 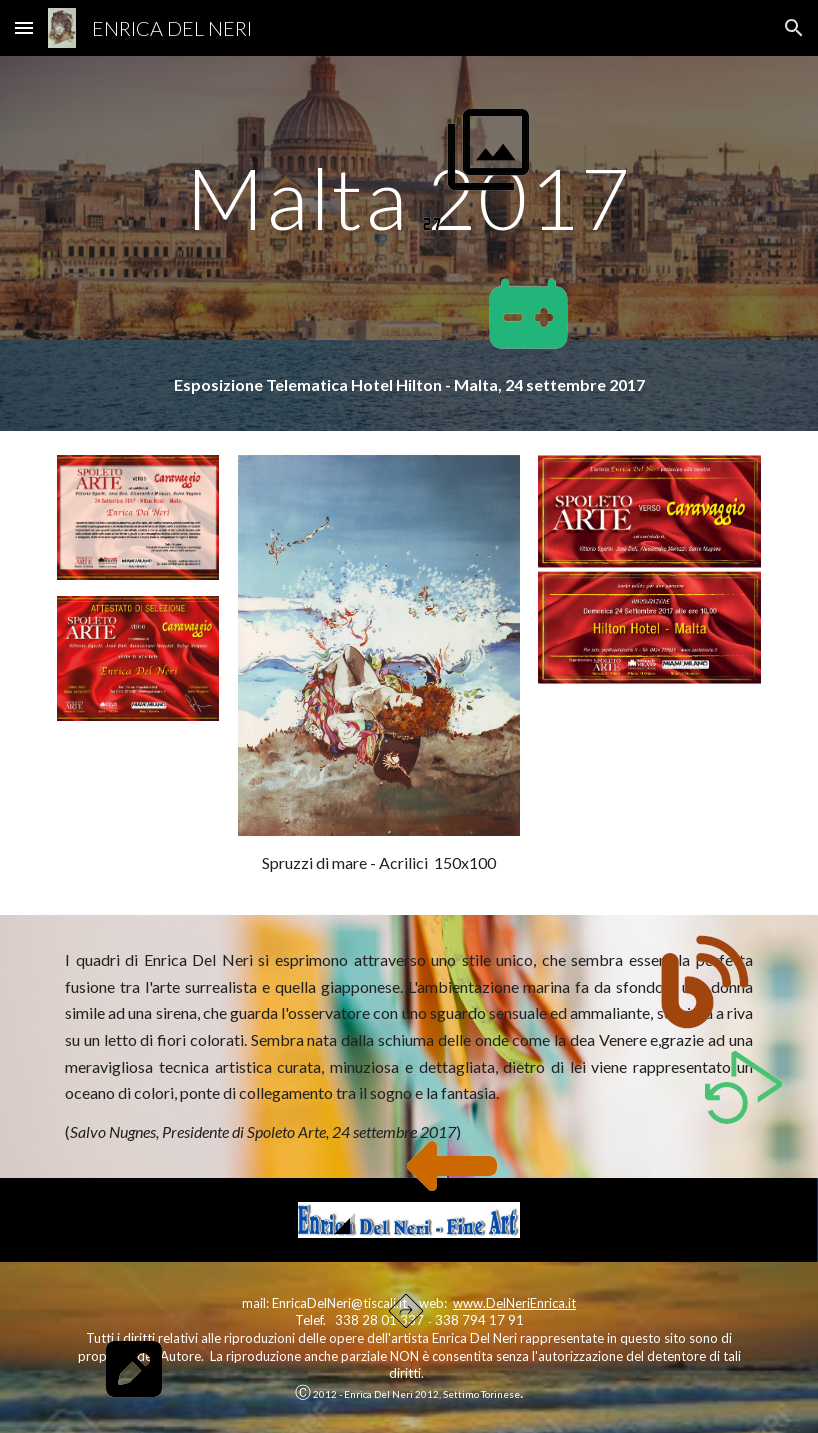 What do you see at coordinates (134, 1369) in the screenshot?
I see `edit or compose a new entry` at bounding box center [134, 1369].